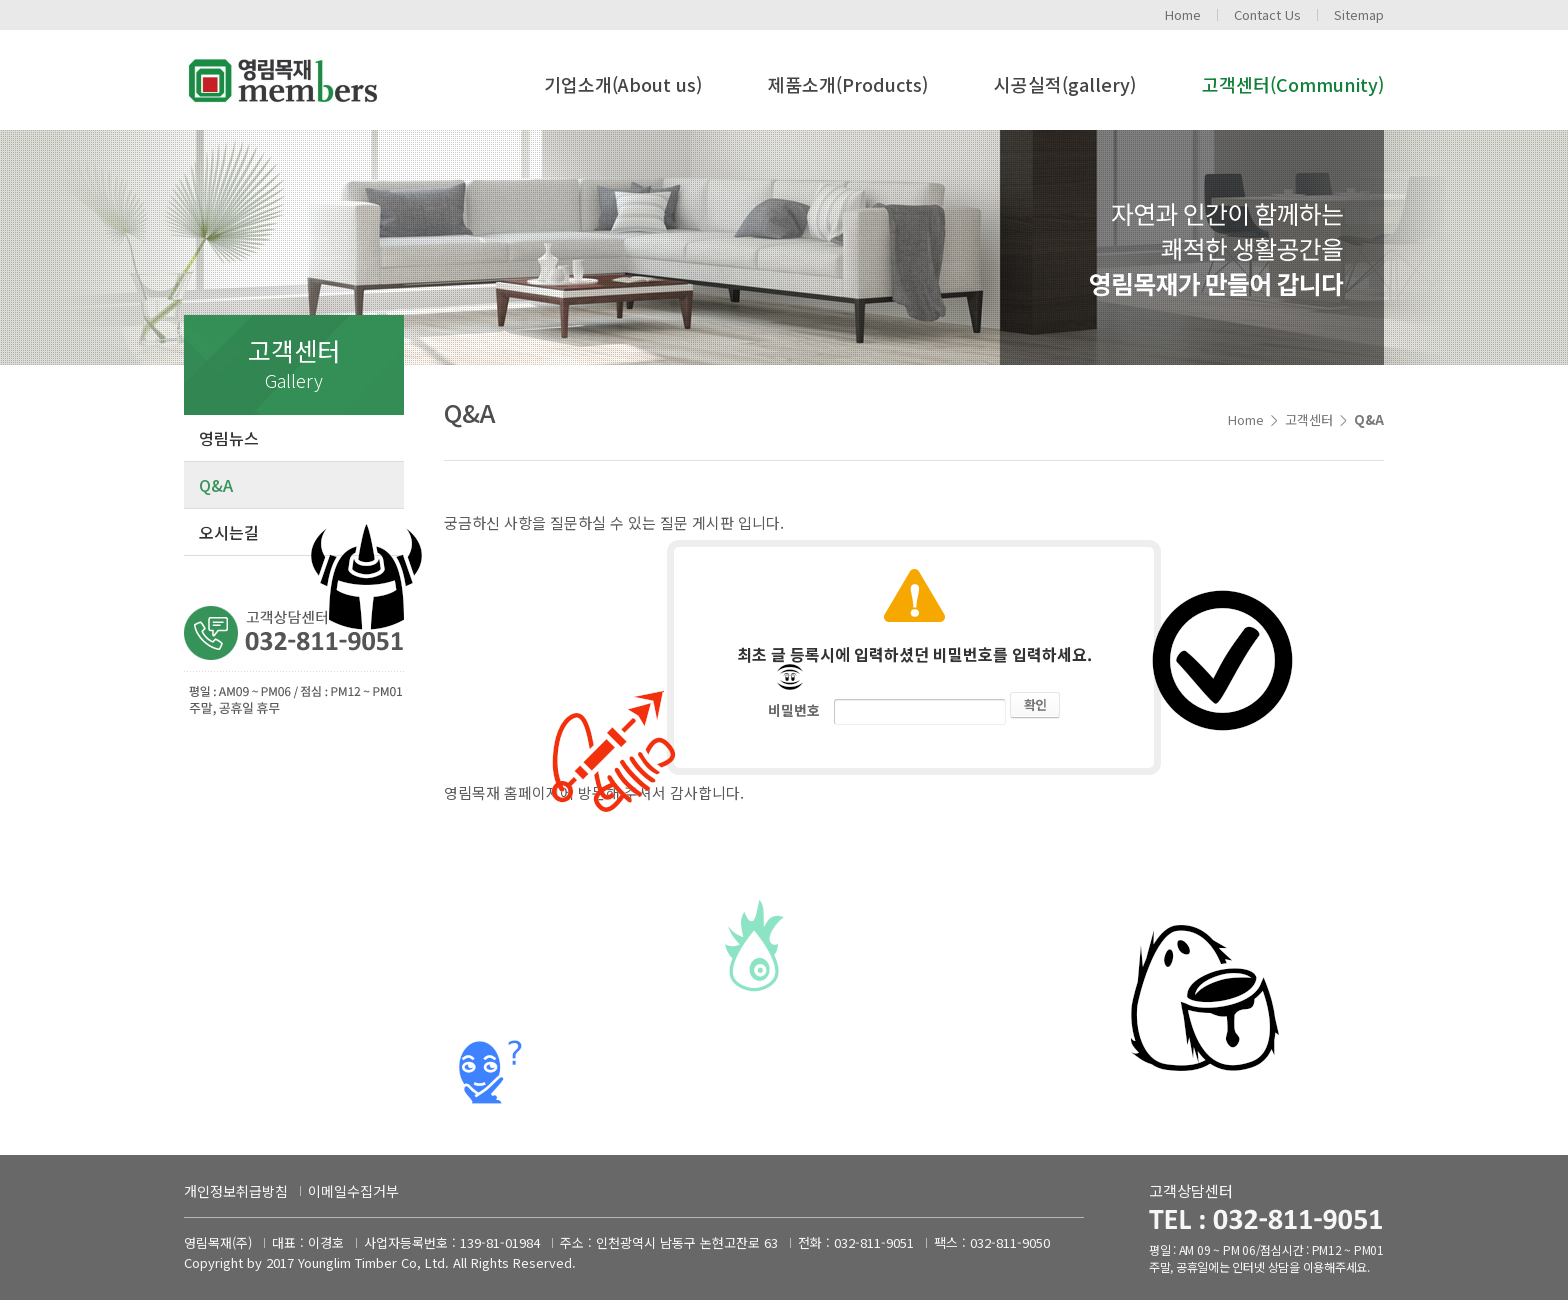 The height and width of the screenshot is (1300, 1568). I want to click on indicates a confirmed or completed action, so click(1222, 660).